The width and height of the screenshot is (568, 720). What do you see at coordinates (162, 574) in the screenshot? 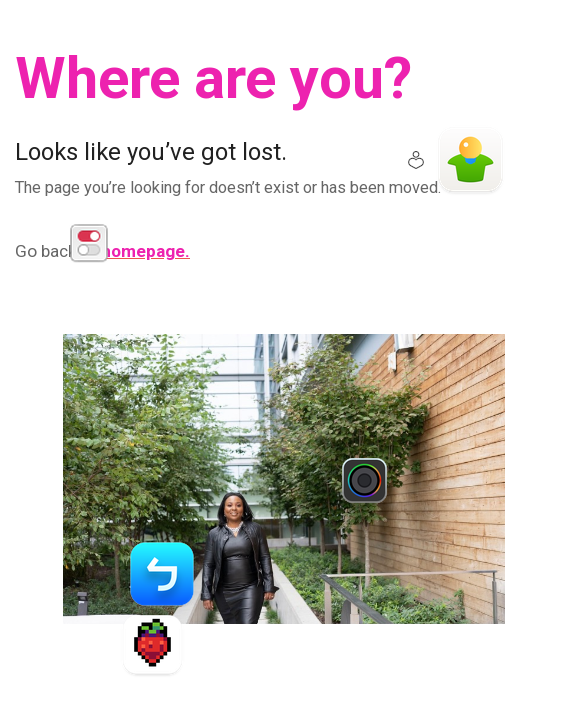
I see `open ibus bopomofo input method app` at bounding box center [162, 574].